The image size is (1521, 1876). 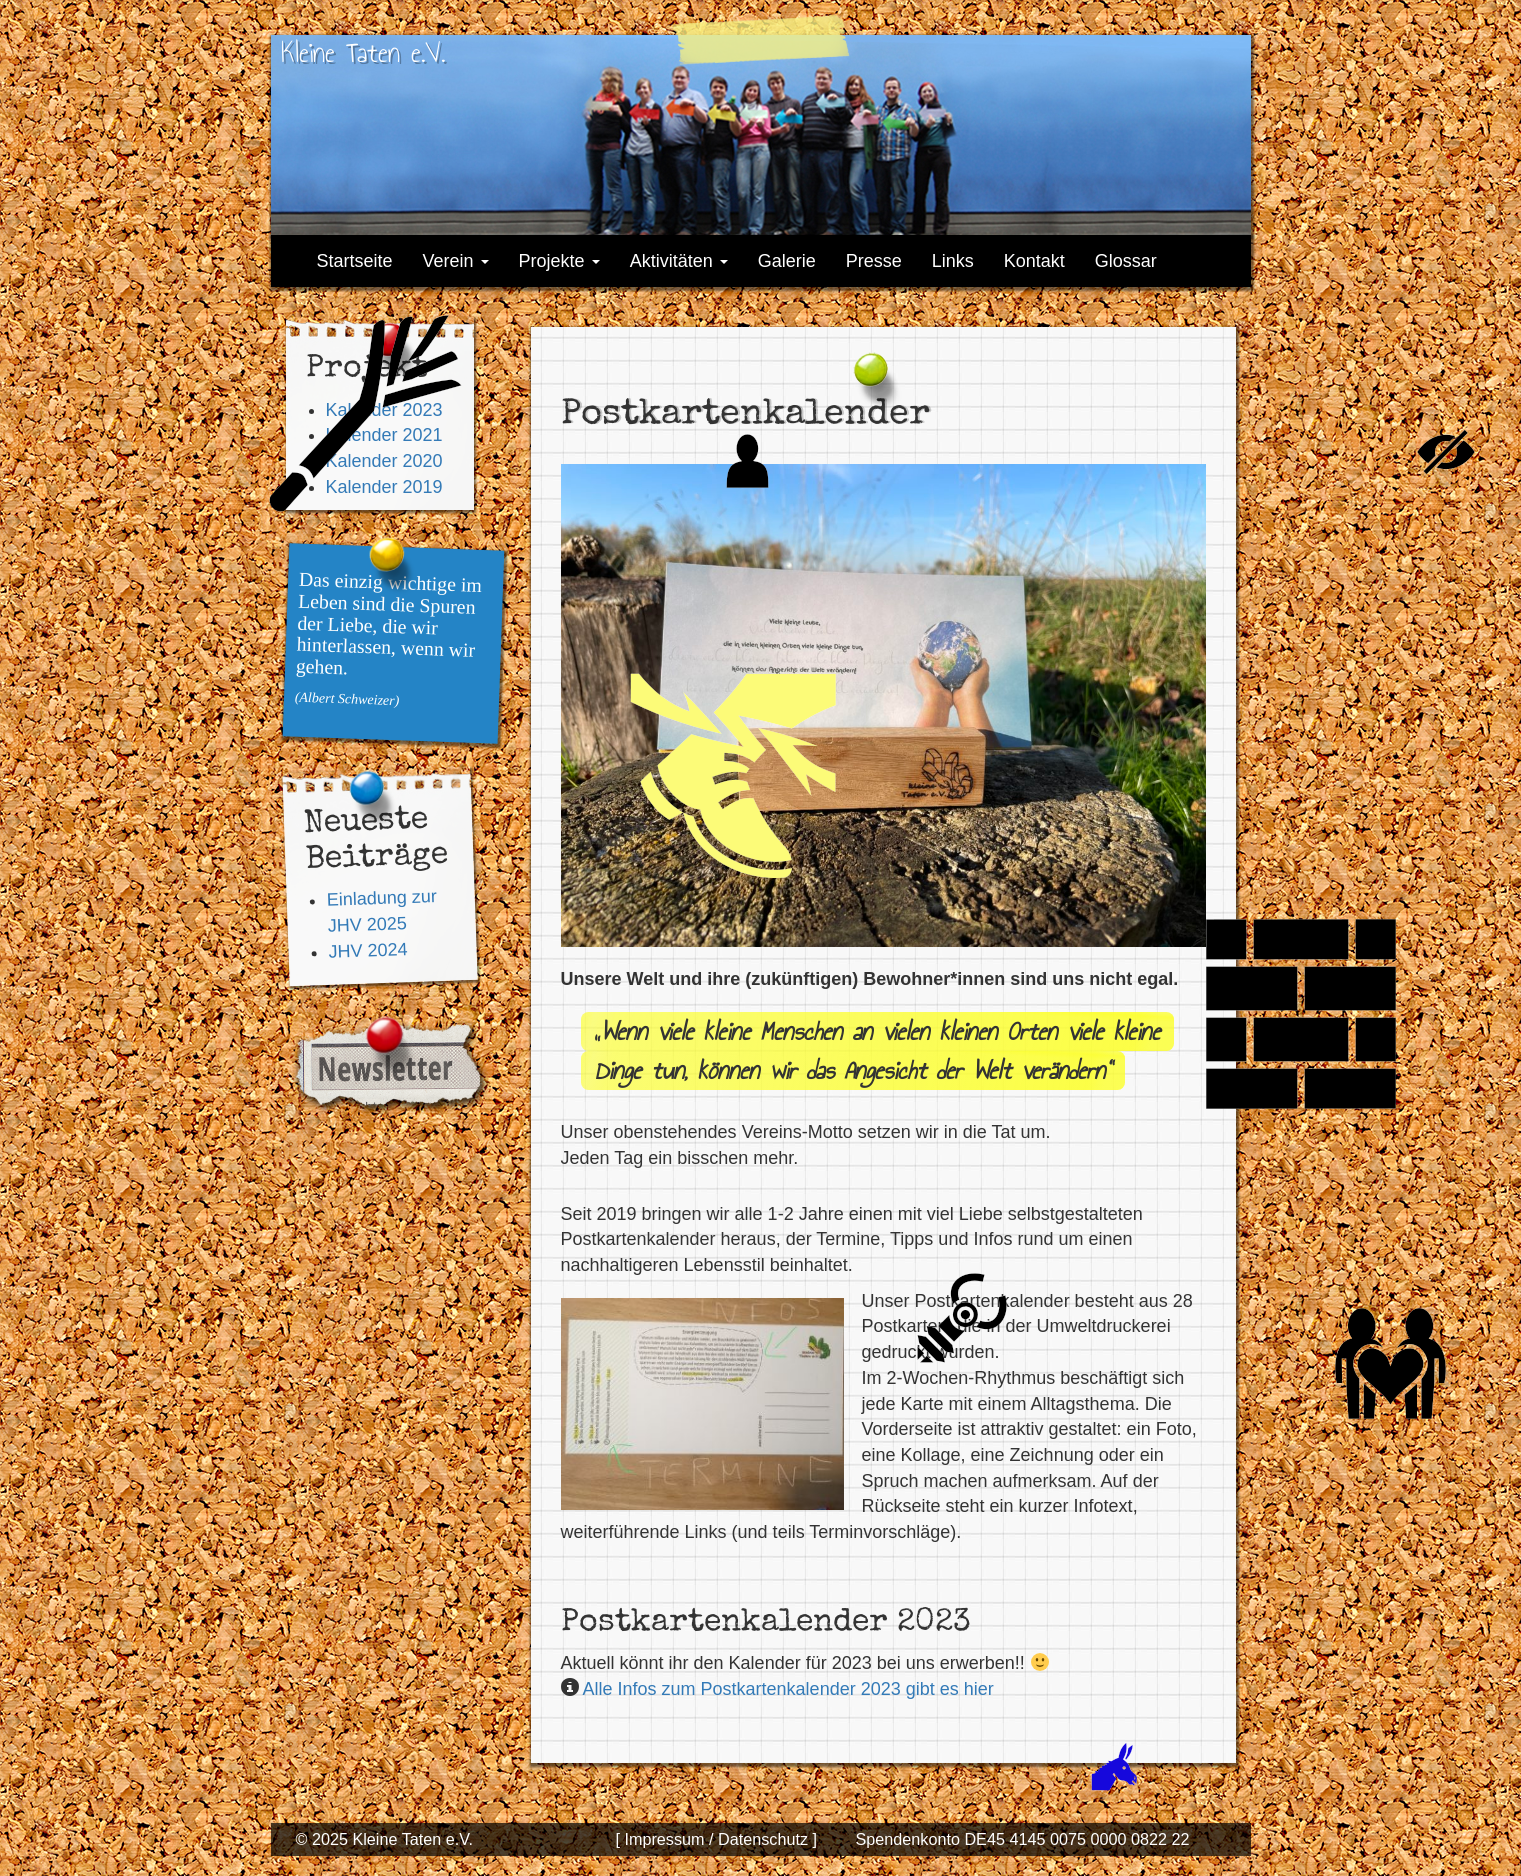 I want to click on view your character profile, so click(x=747, y=459).